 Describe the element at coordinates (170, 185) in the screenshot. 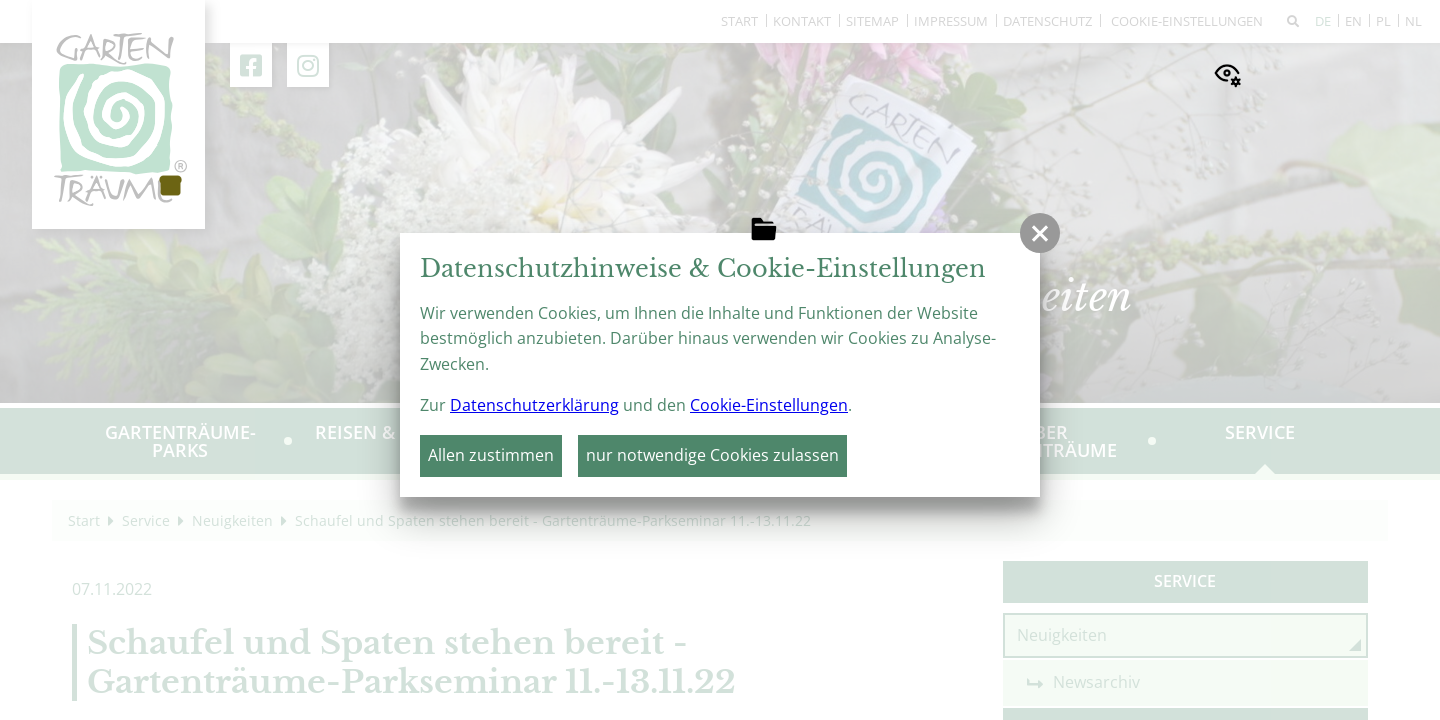

I see `browse bakery or bread products` at that location.